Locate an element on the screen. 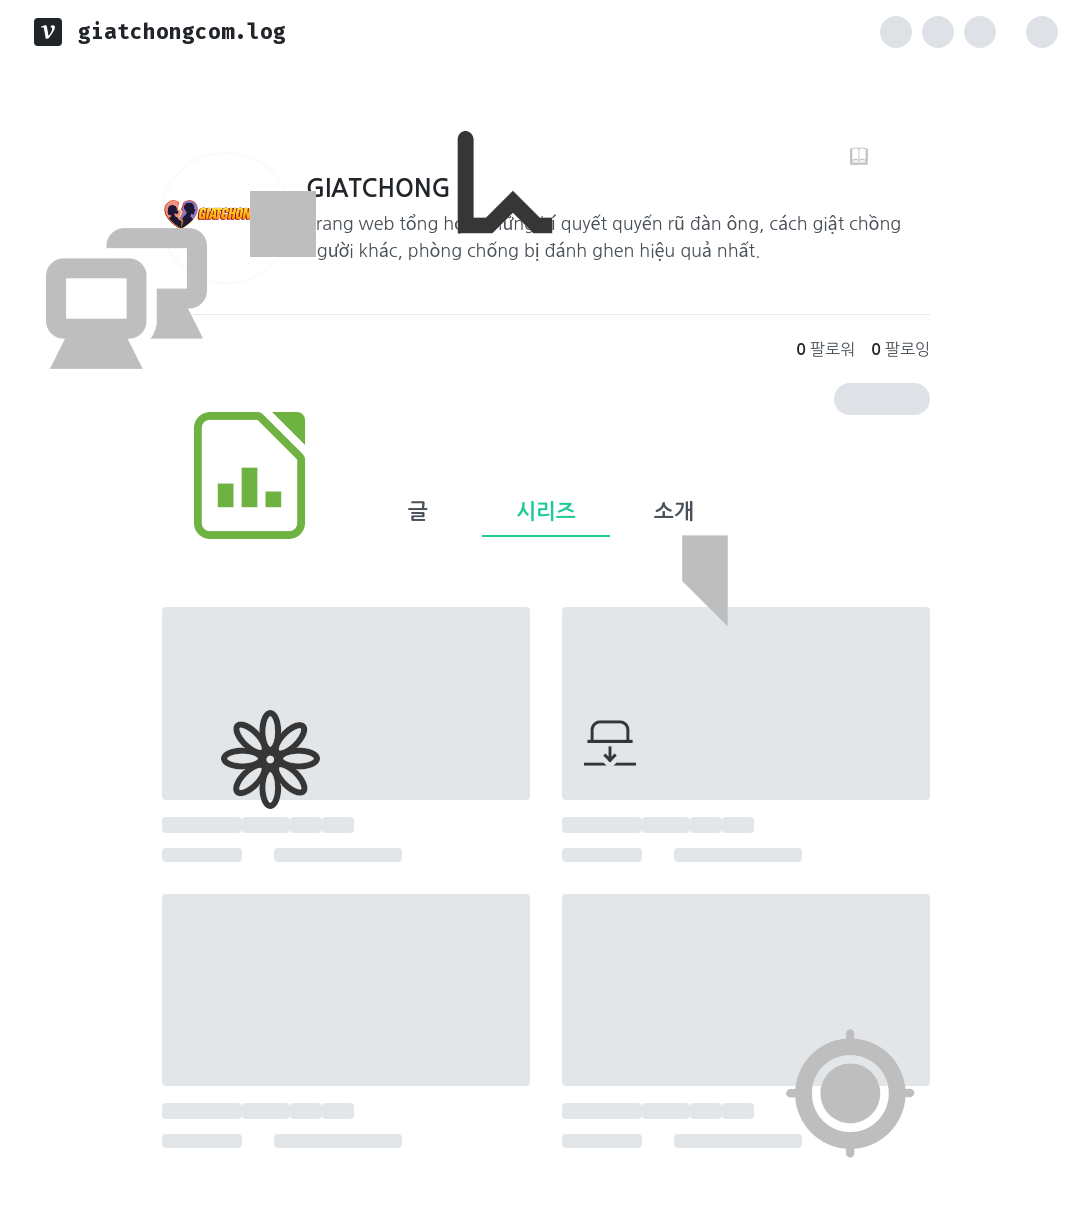 The height and width of the screenshot is (1212, 1092). open the dictionary application is located at coordinates (859, 155).